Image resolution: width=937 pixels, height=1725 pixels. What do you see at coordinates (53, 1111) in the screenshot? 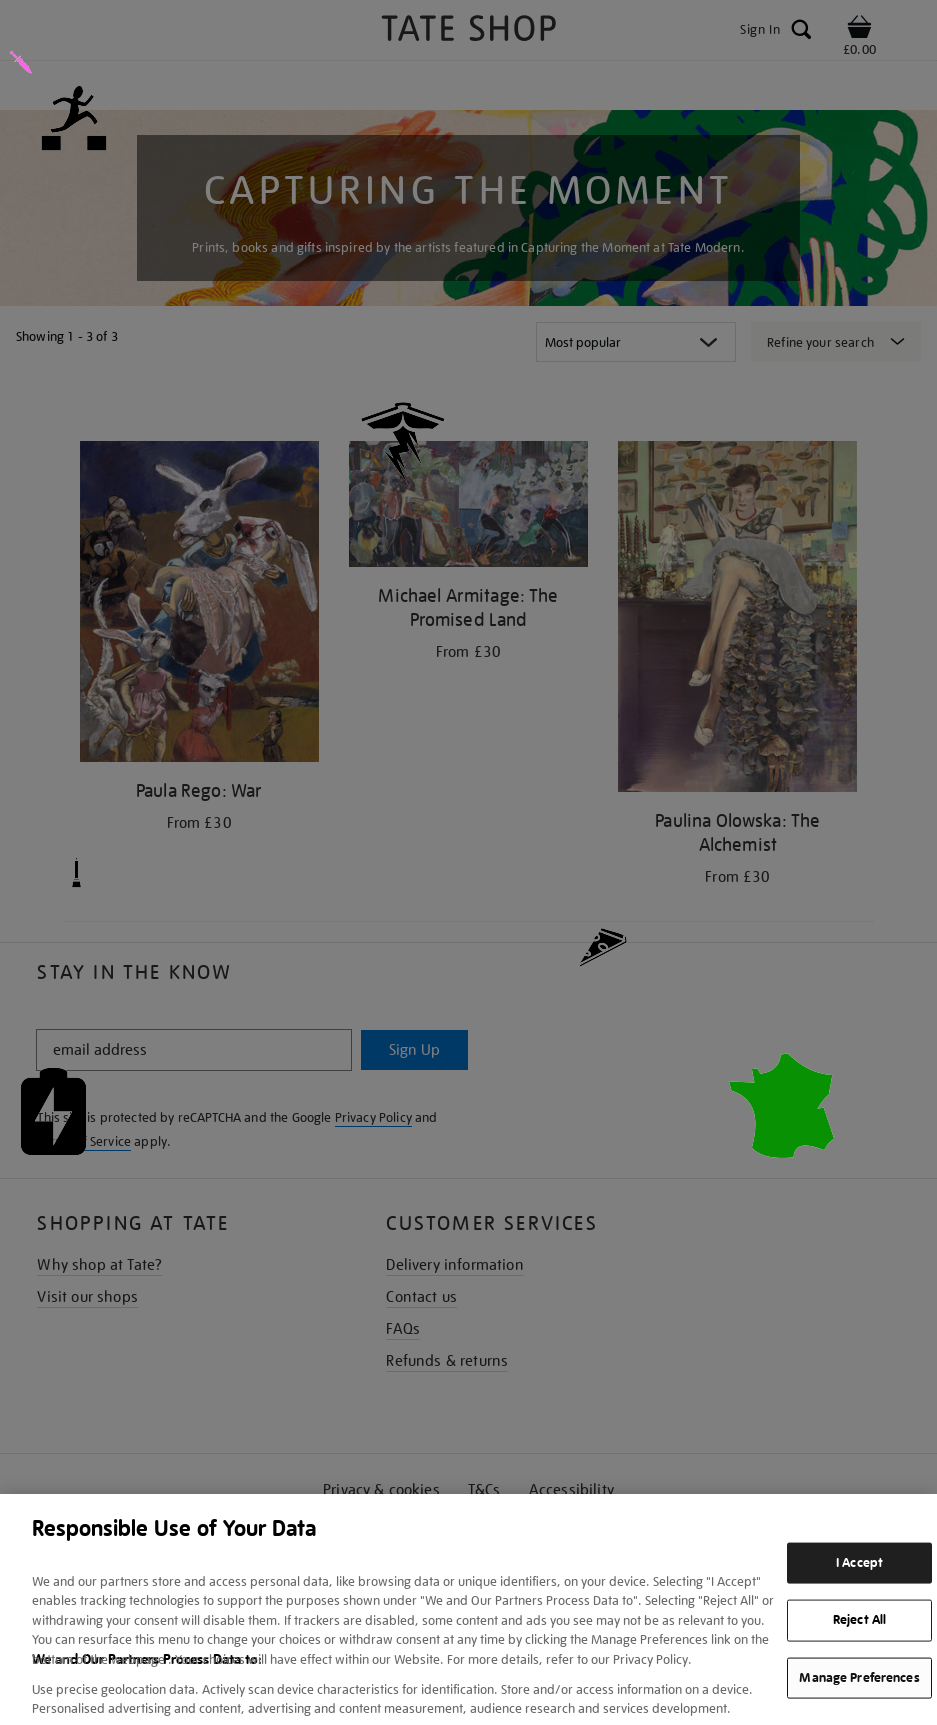
I see `view device battery status` at bounding box center [53, 1111].